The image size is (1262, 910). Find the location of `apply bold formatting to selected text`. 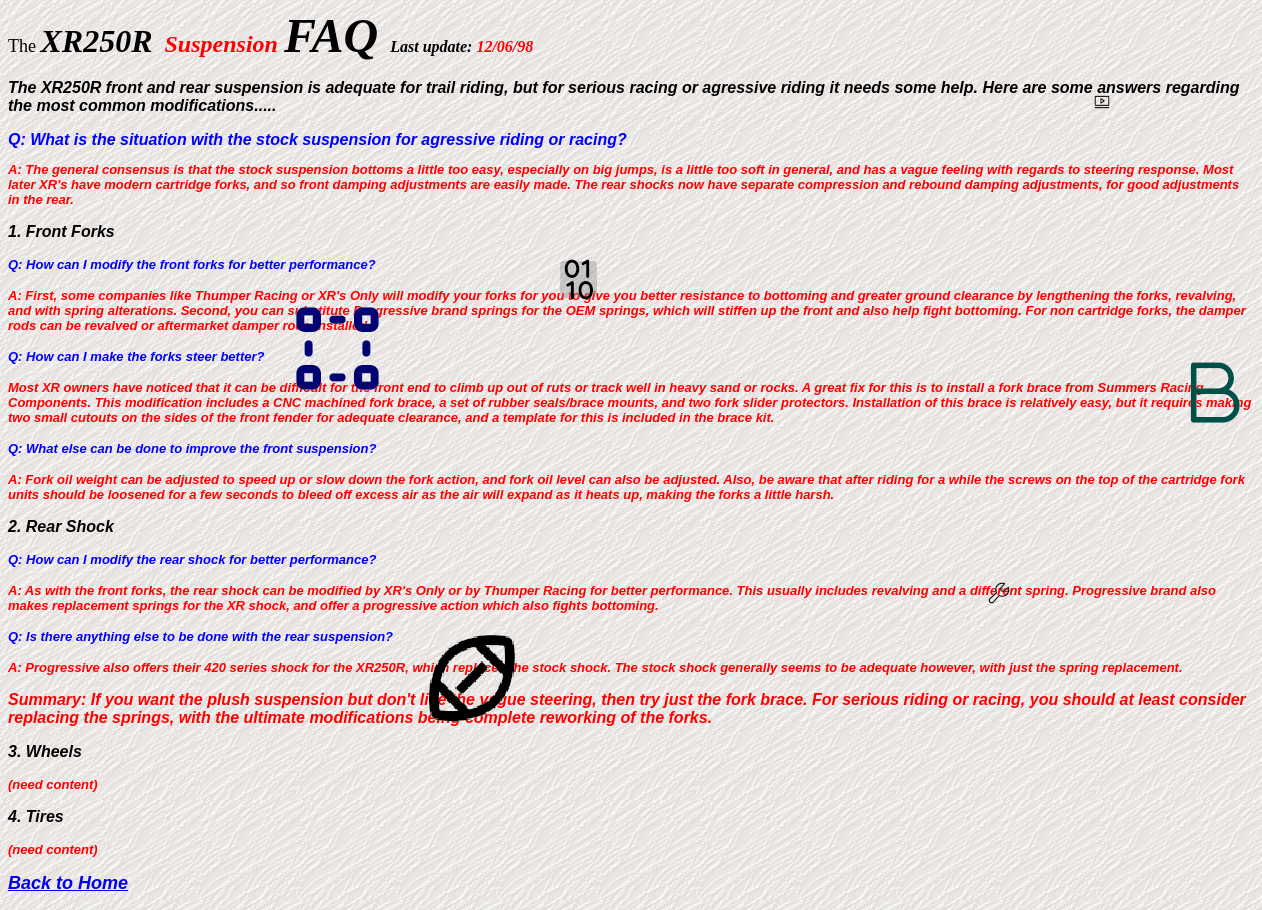

apply bold formatting to selected text is located at coordinates (1211, 394).